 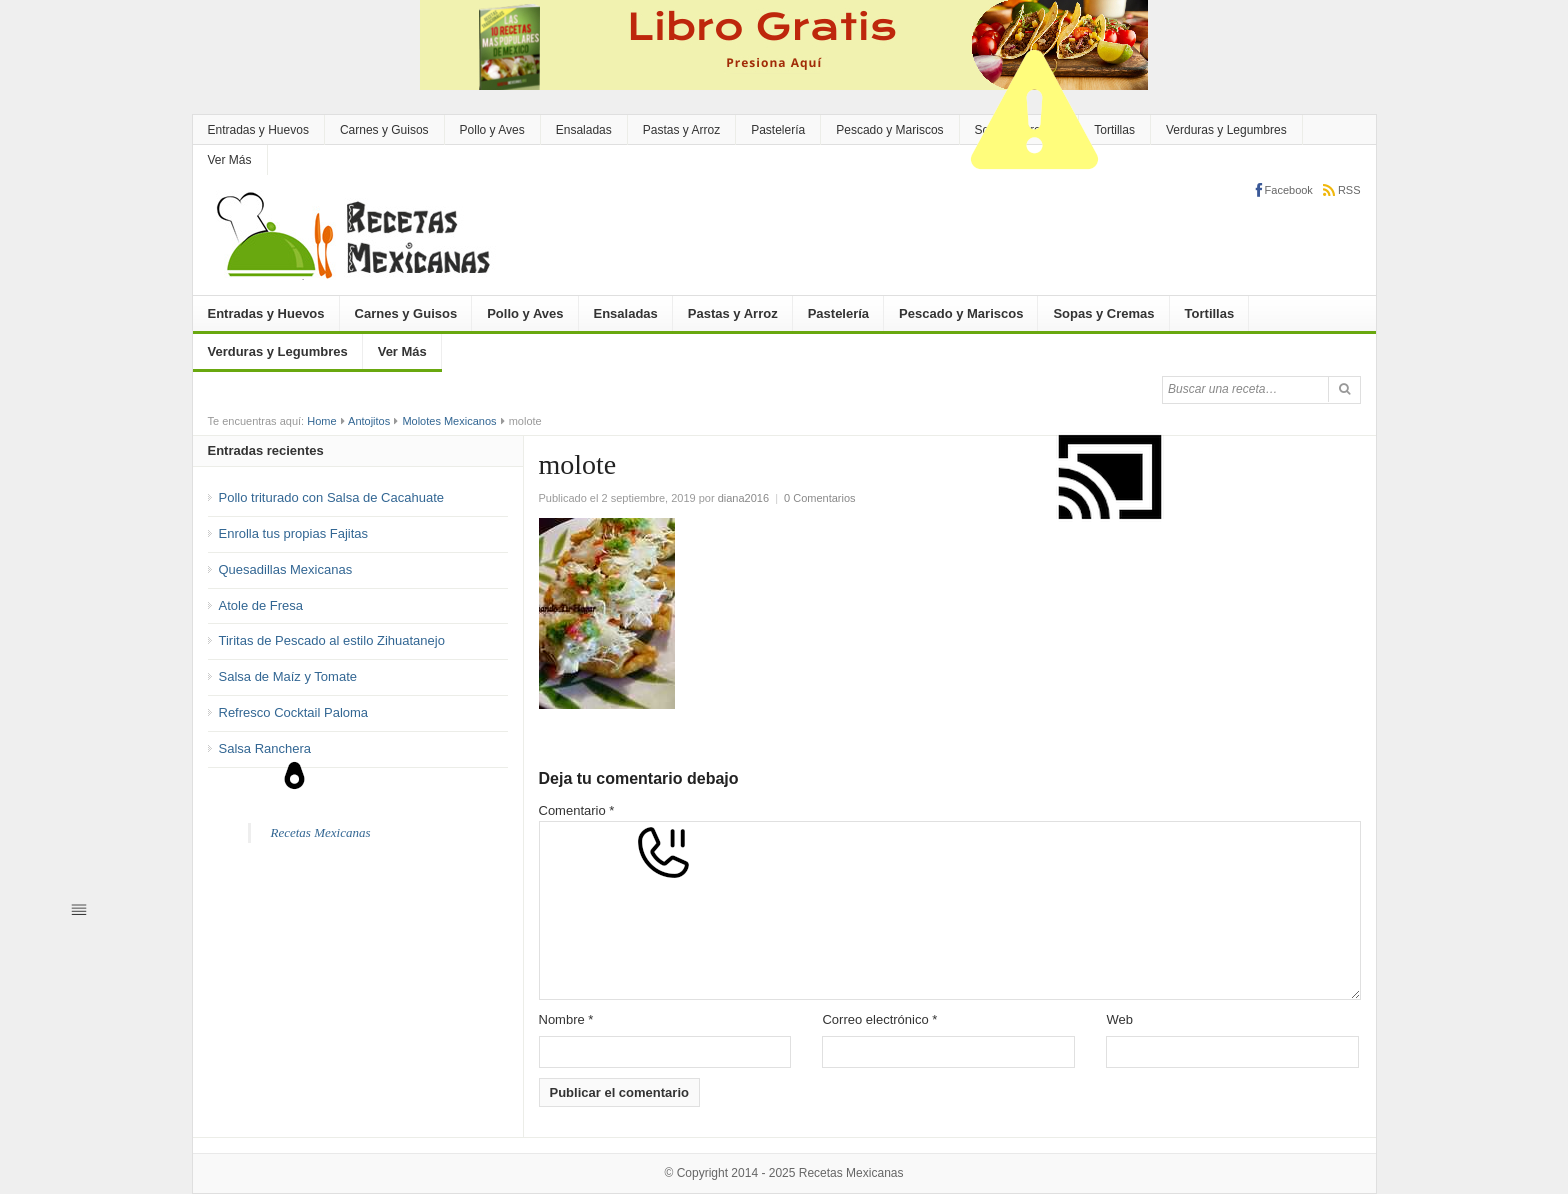 I want to click on indicates vegetarian or vegan food options, so click(x=294, y=775).